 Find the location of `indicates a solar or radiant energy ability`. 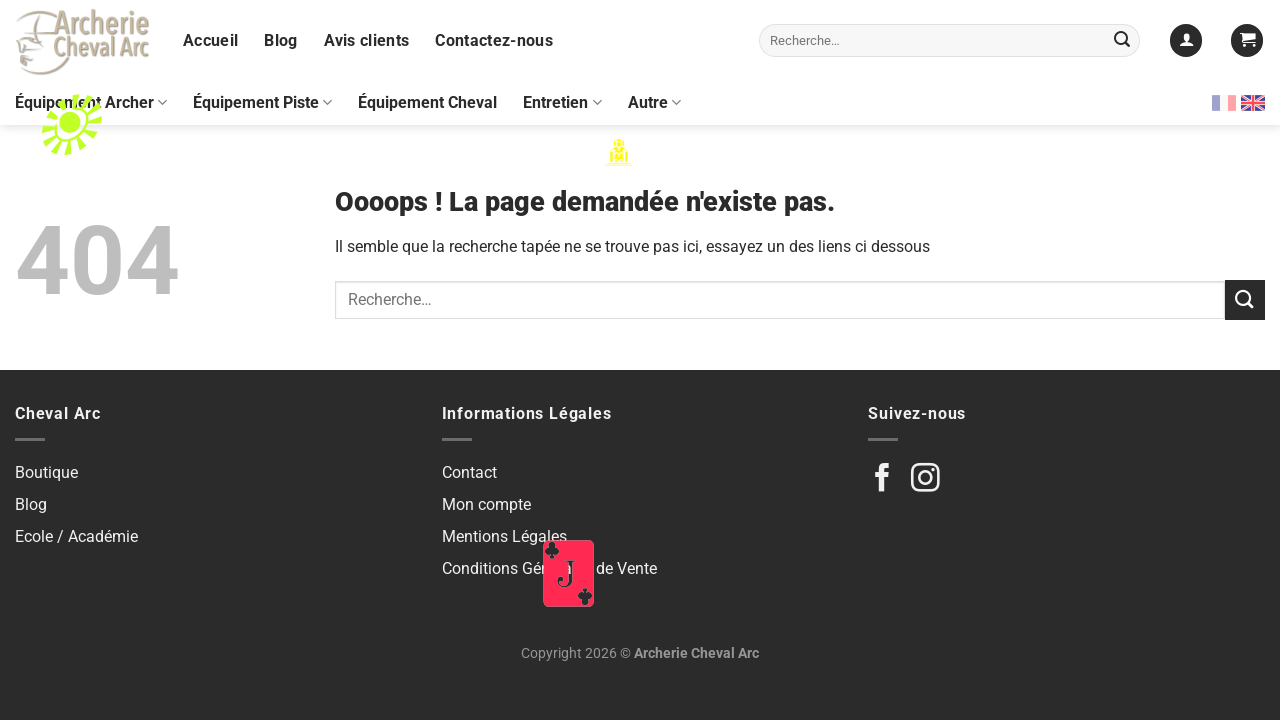

indicates a solar or radiant energy ability is located at coordinates (72, 124).